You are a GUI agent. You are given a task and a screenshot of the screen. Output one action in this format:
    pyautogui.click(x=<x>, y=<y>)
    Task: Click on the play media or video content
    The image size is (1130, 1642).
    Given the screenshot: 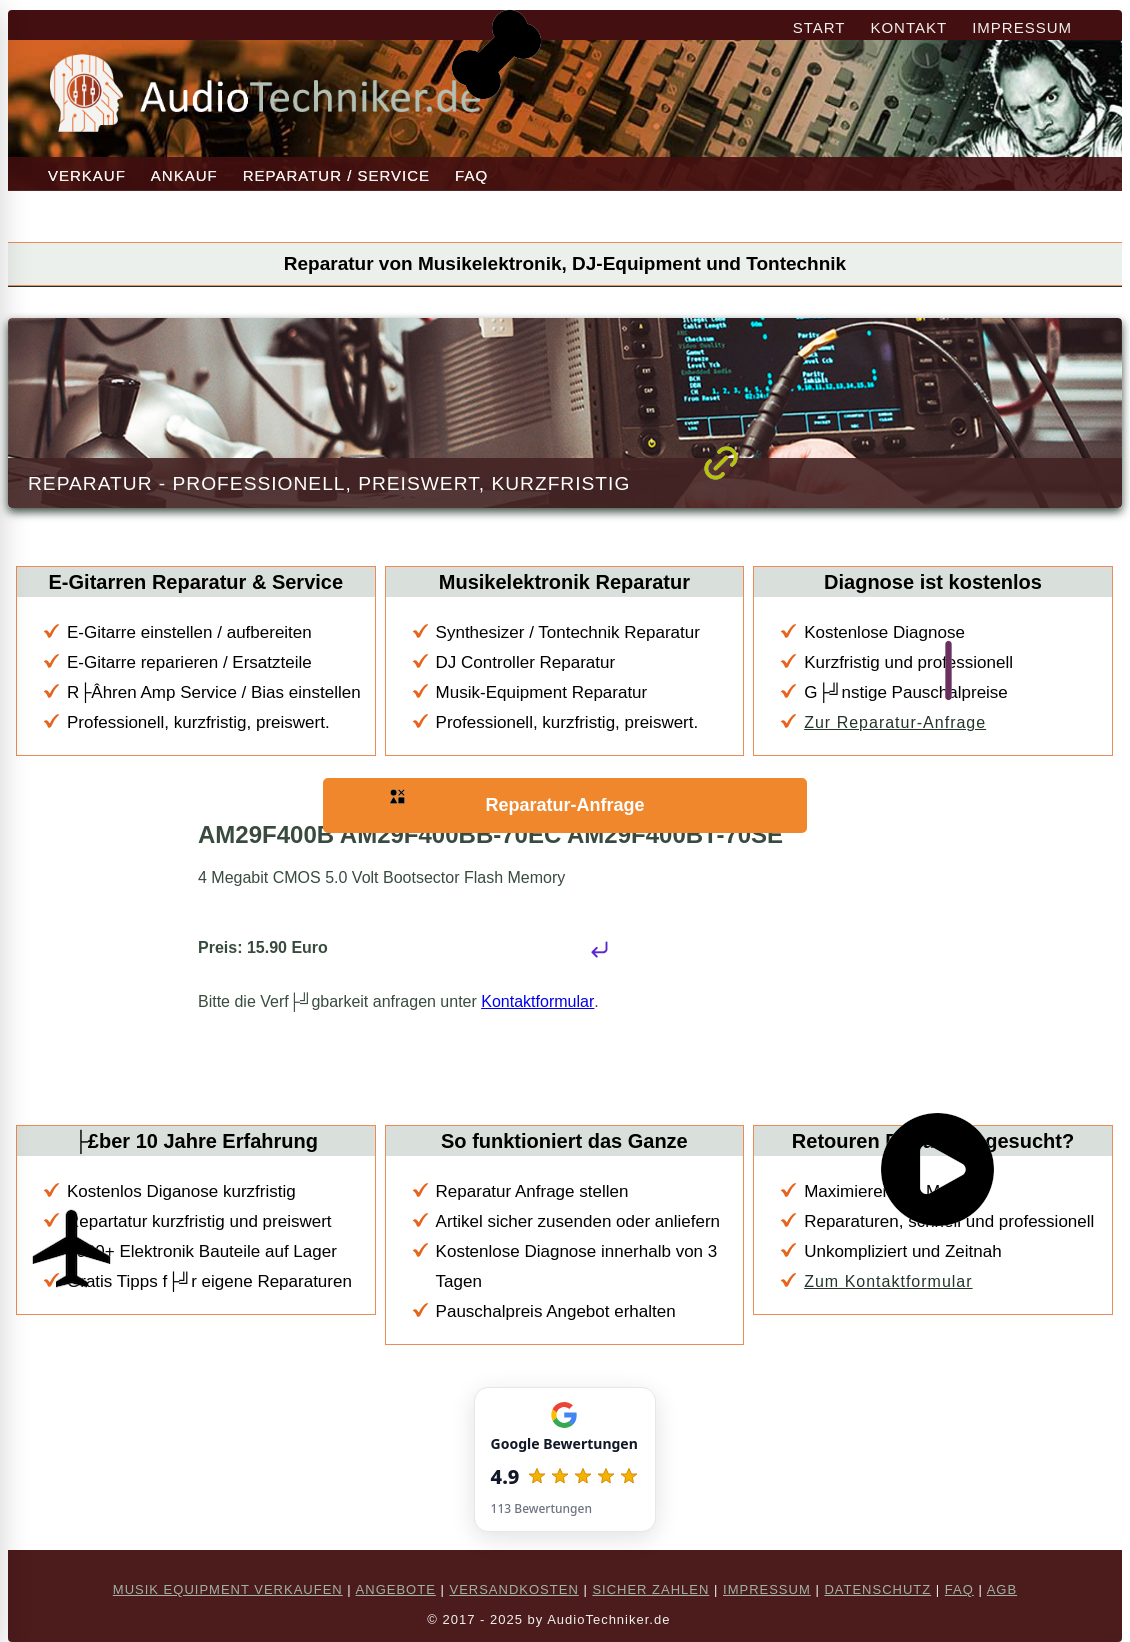 What is the action you would take?
    pyautogui.click(x=937, y=1169)
    